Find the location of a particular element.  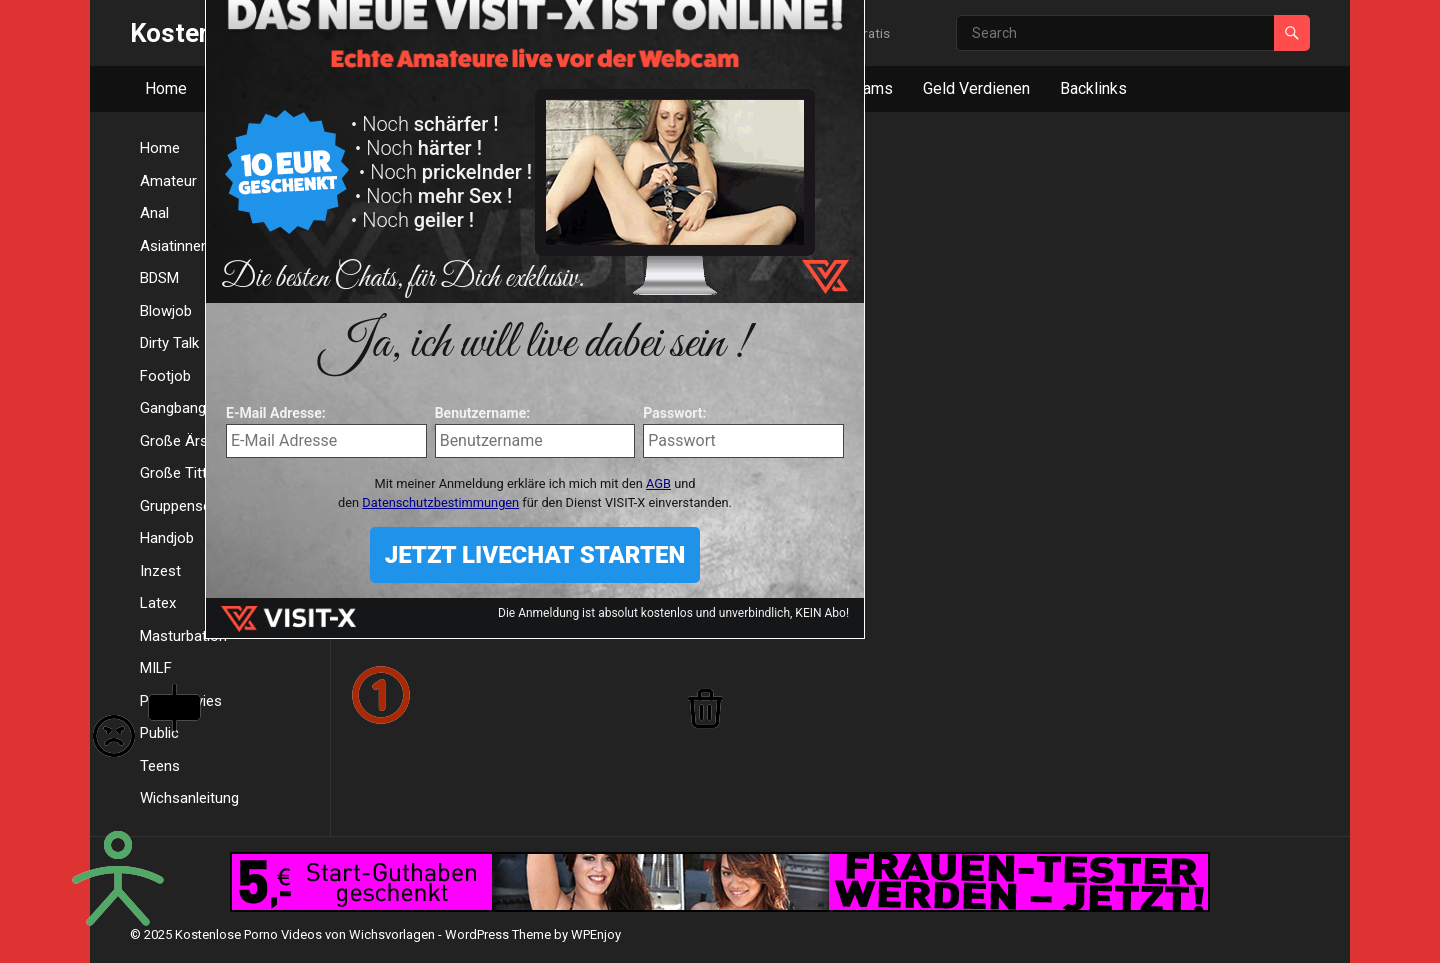

center element horizontally is located at coordinates (174, 707).